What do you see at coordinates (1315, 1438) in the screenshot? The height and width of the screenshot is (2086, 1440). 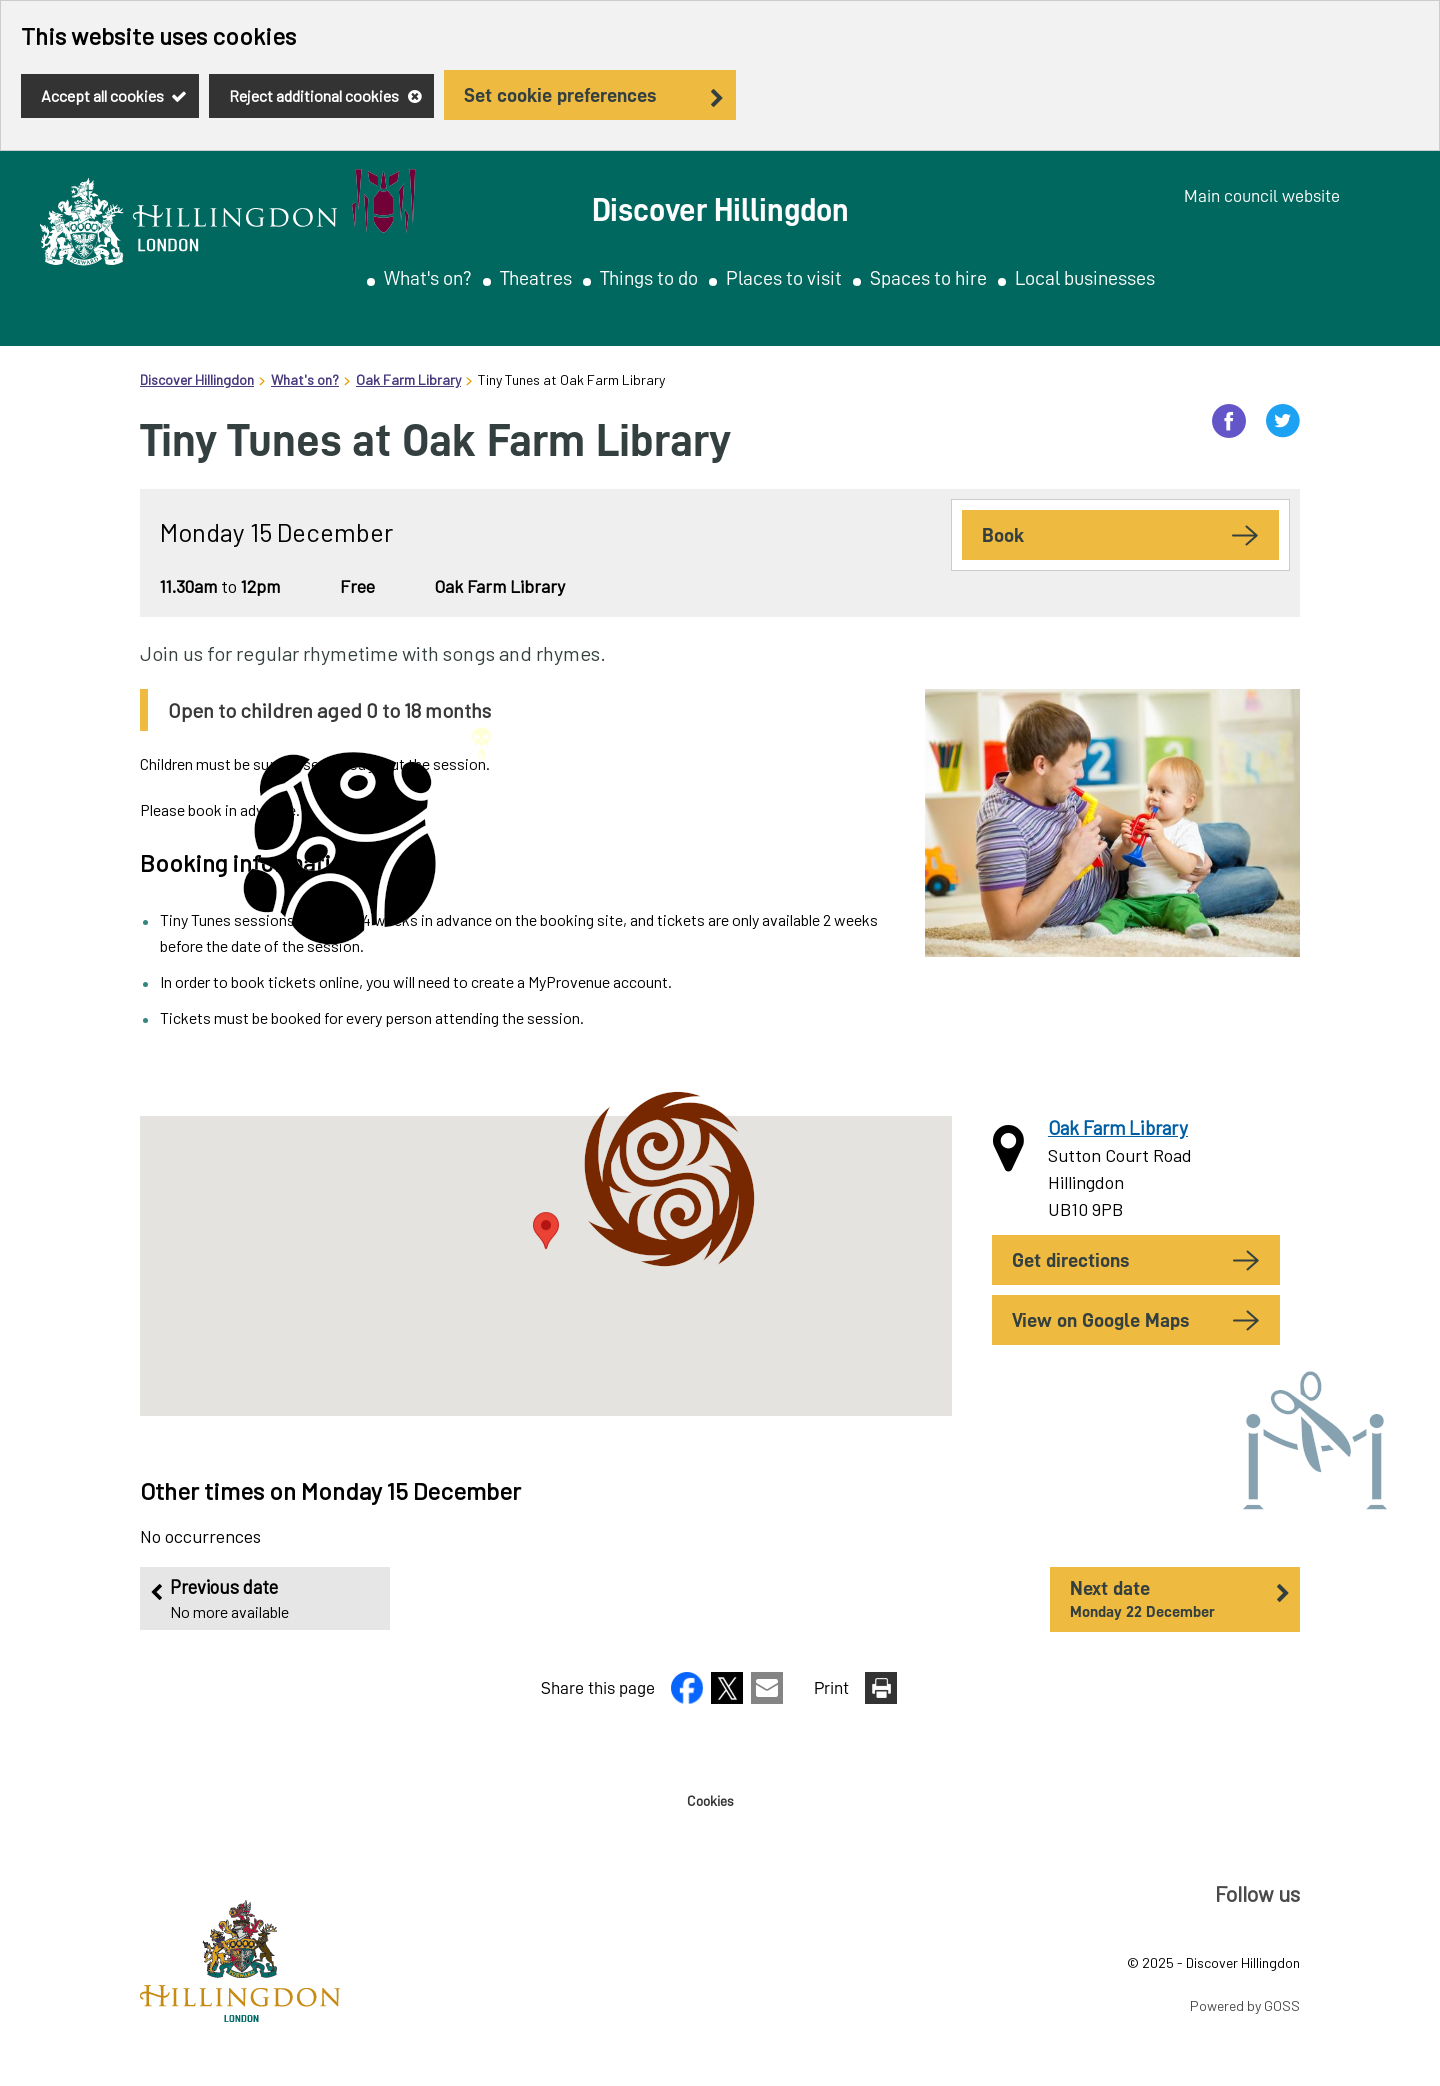 I see `indicates a new feature or section launch` at bounding box center [1315, 1438].